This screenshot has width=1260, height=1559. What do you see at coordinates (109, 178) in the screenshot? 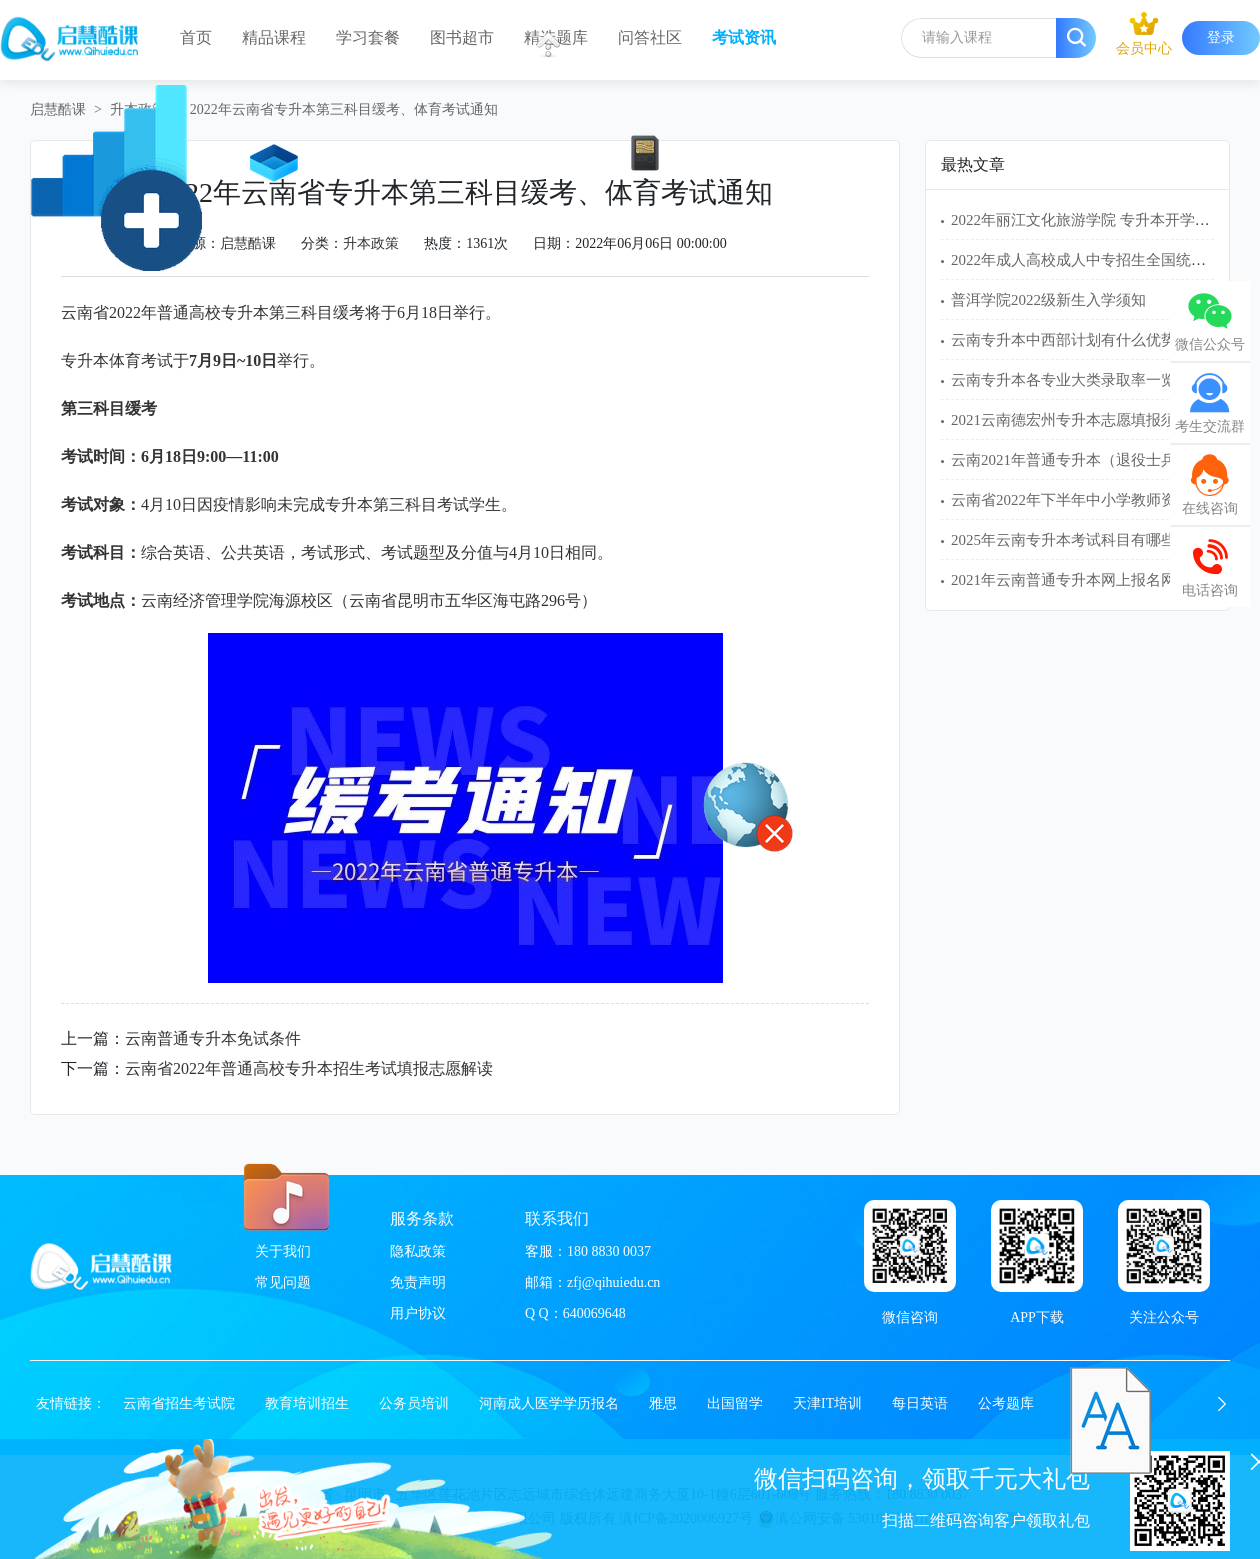
I see `open the plans app` at bounding box center [109, 178].